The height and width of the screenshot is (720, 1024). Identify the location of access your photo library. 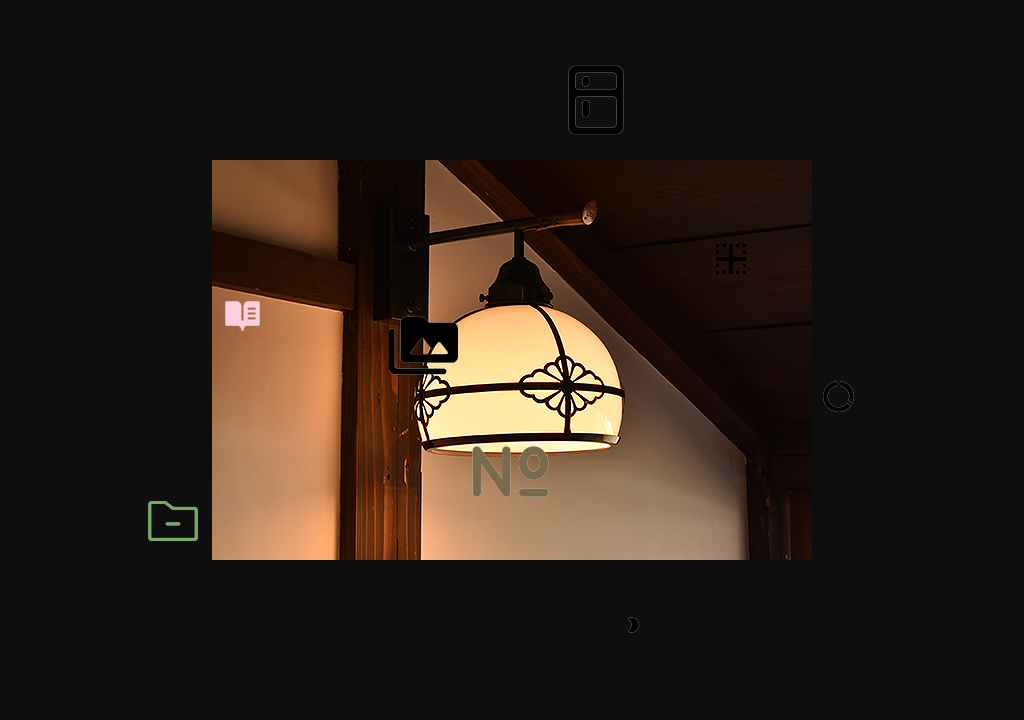
(423, 345).